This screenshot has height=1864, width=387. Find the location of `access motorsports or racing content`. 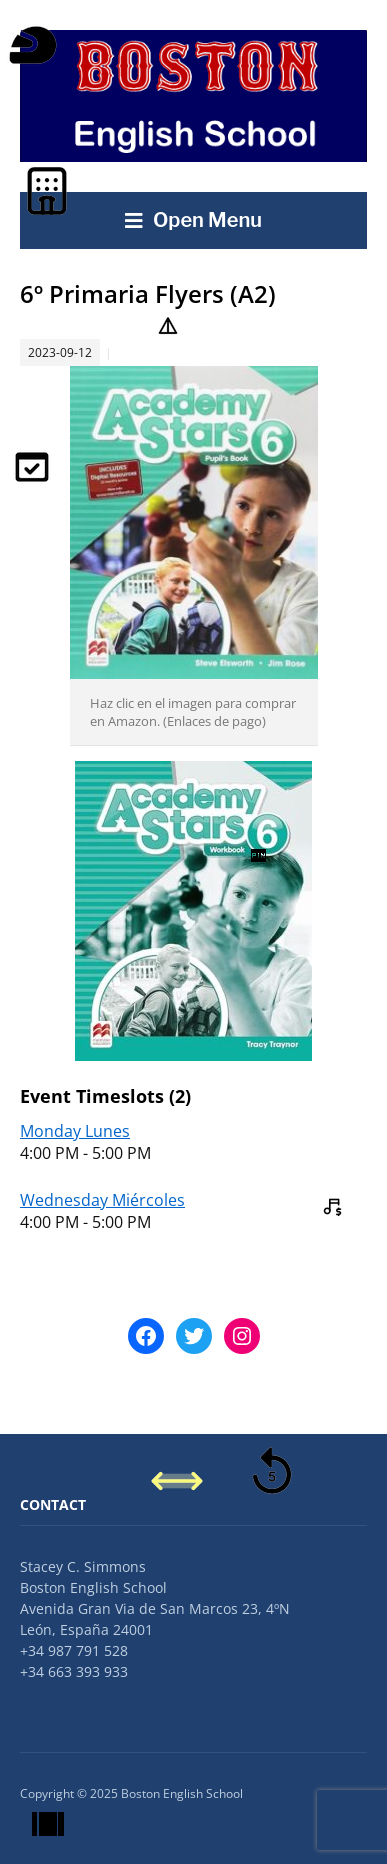

access motorsports or racing content is located at coordinates (33, 45).